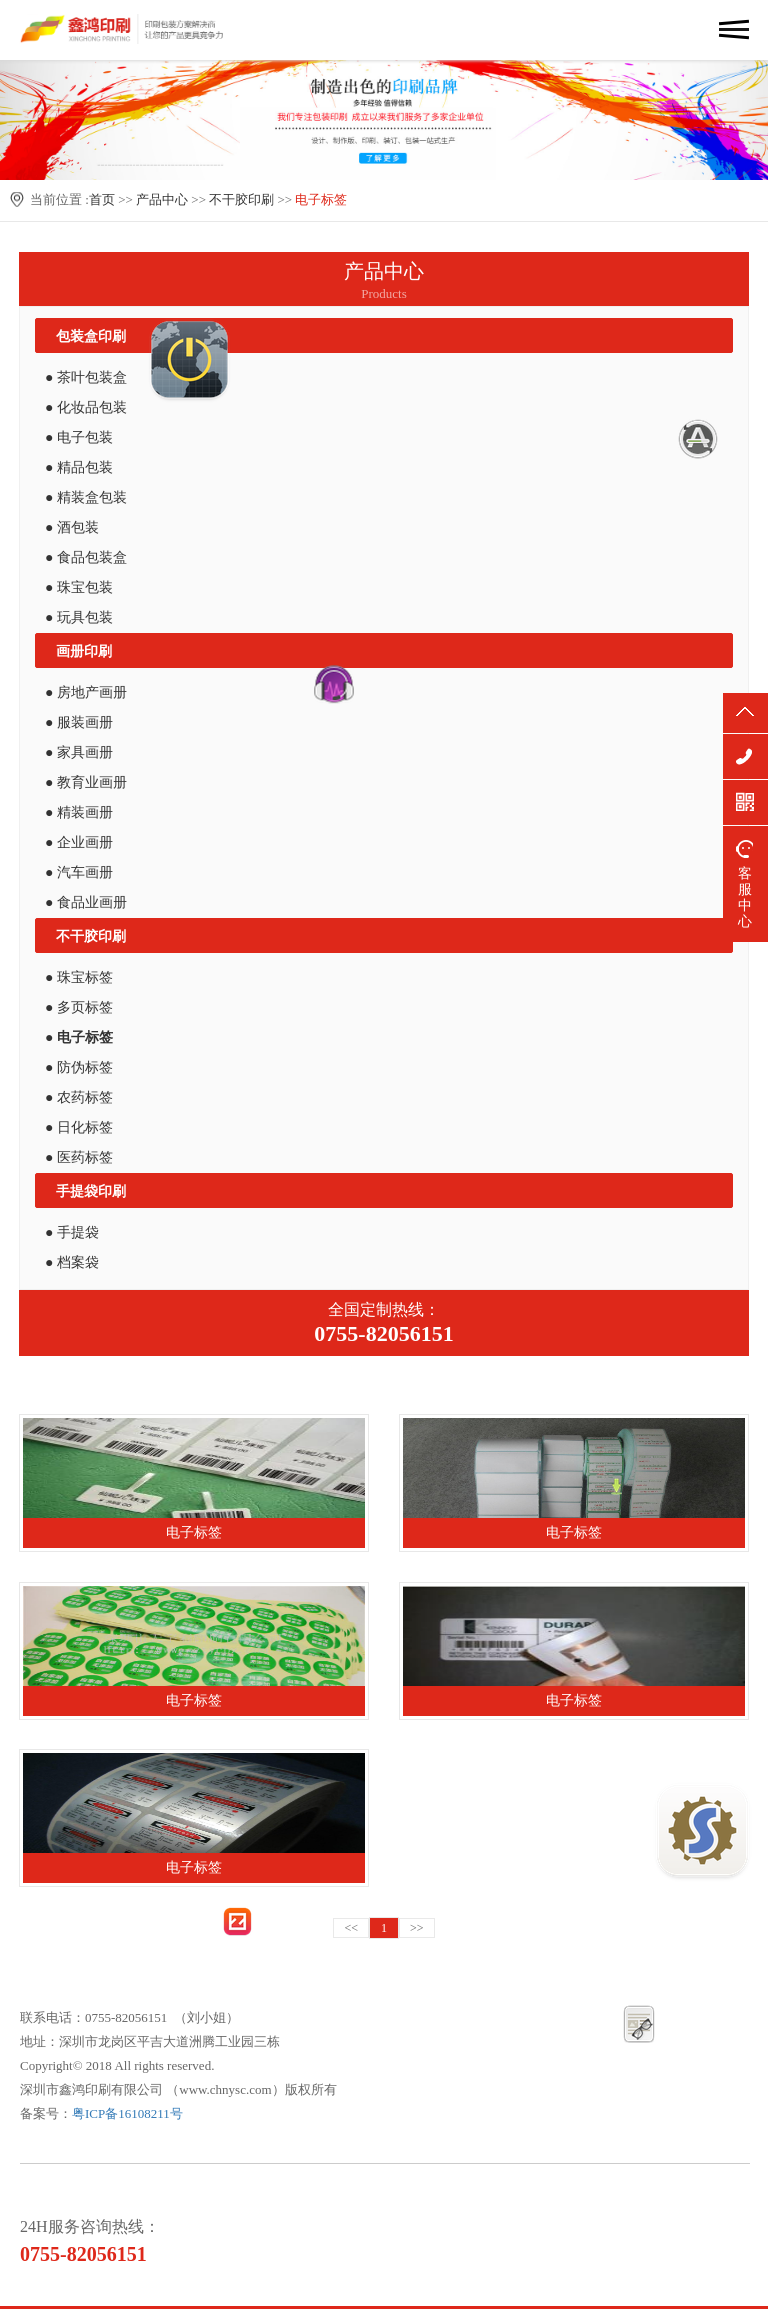 The height and width of the screenshot is (2309, 768). What do you see at coordinates (616, 1486) in the screenshot?
I see `save the current file or document` at bounding box center [616, 1486].